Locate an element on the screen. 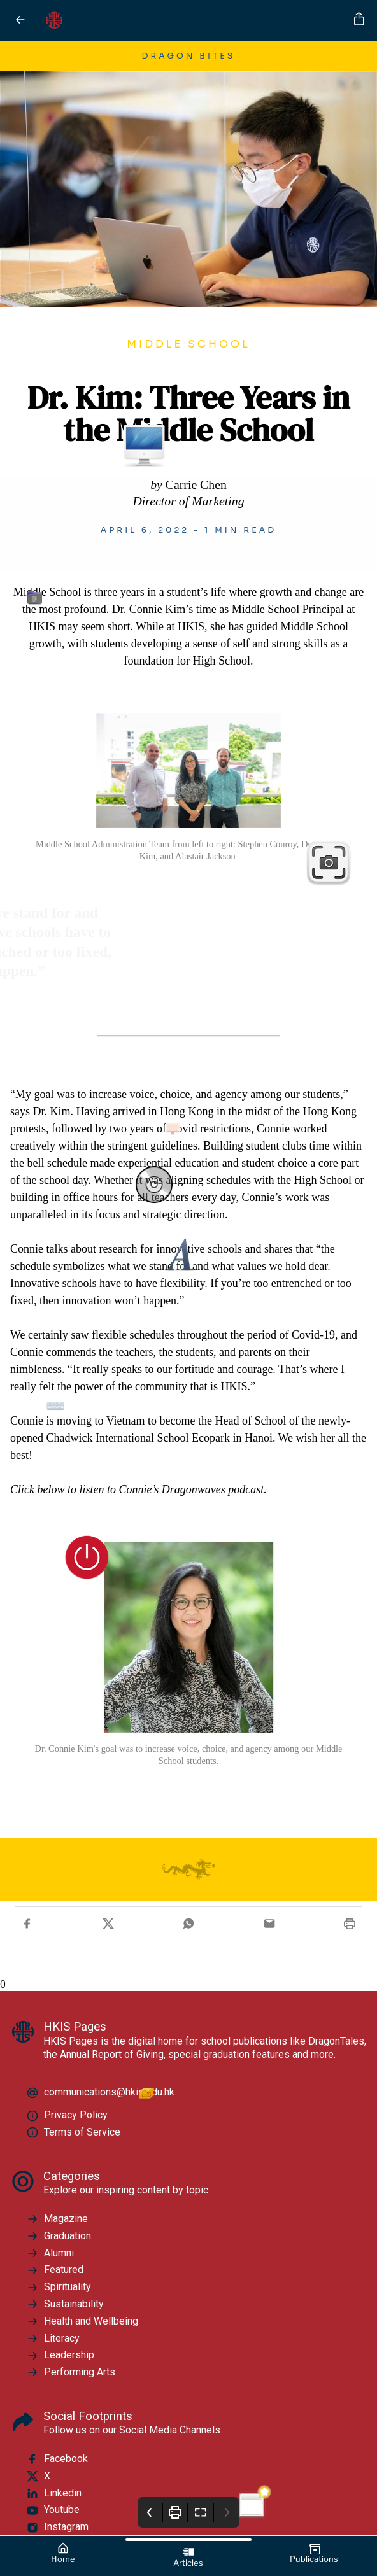  access optical disc drive in sidebar is located at coordinates (154, 1185).